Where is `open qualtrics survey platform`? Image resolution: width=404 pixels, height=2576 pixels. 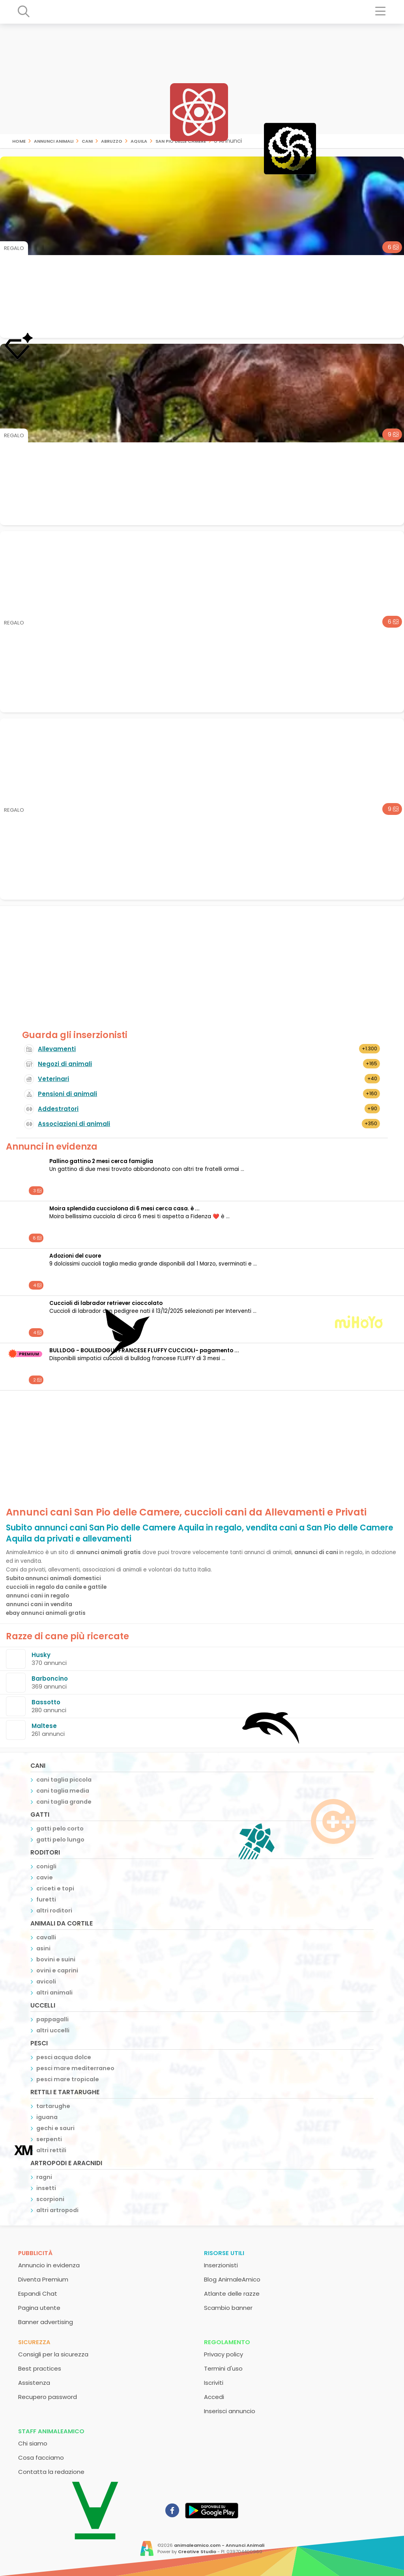
open qualtrics survey platform is located at coordinates (23, 2150).